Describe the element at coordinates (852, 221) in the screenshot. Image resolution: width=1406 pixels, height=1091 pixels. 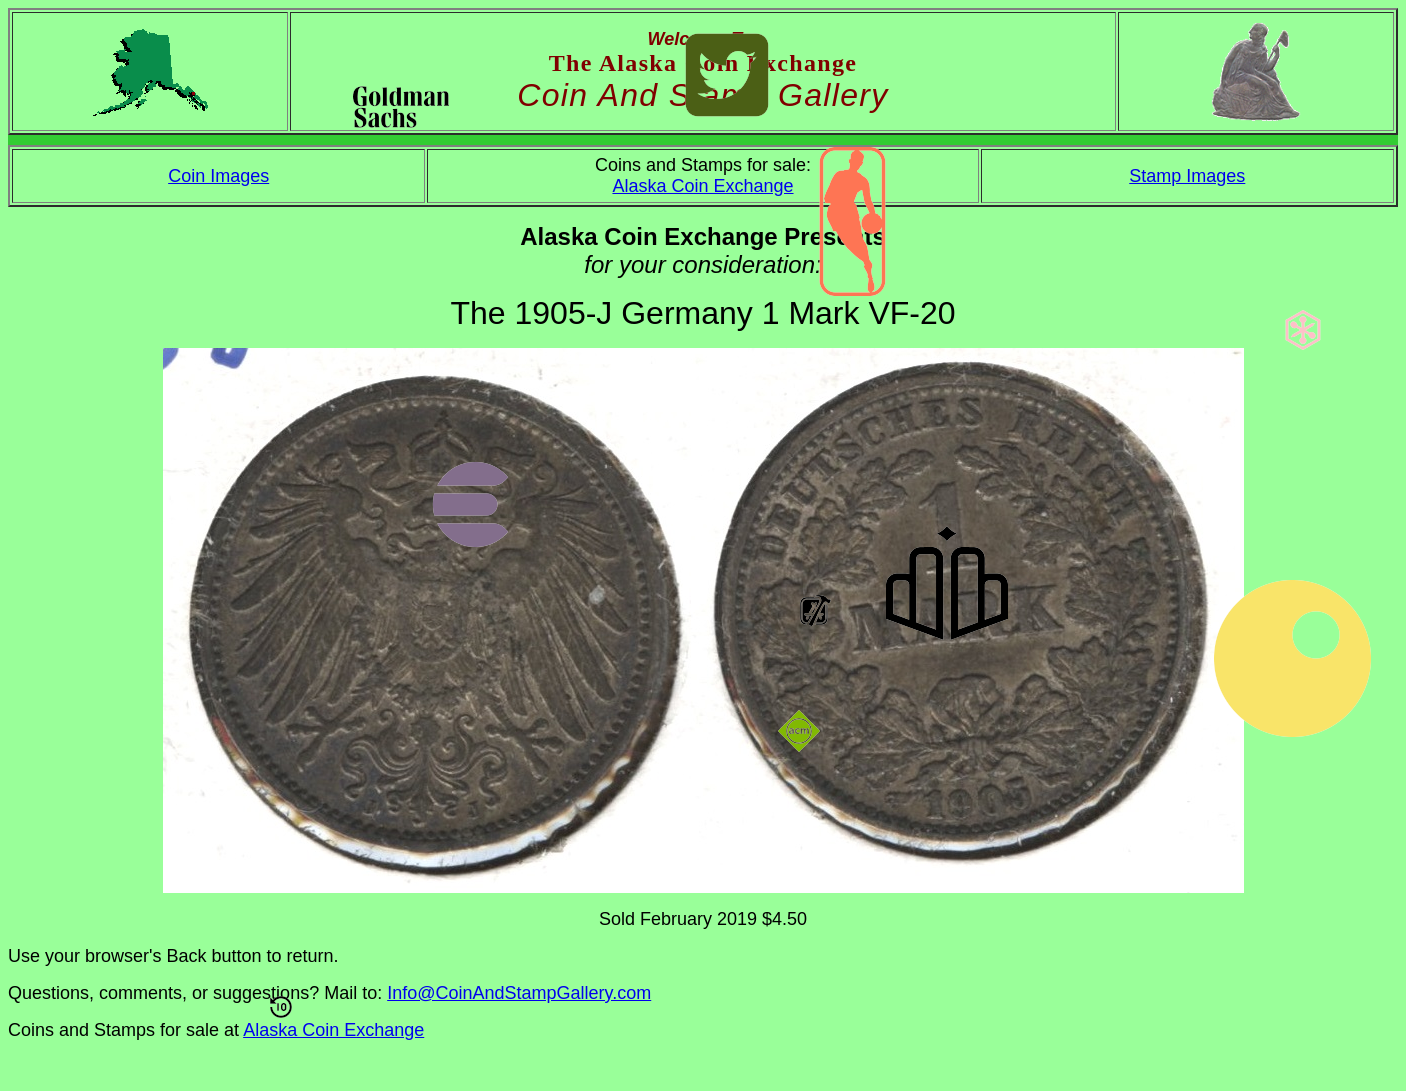
I see `open the NBA app` at that location.